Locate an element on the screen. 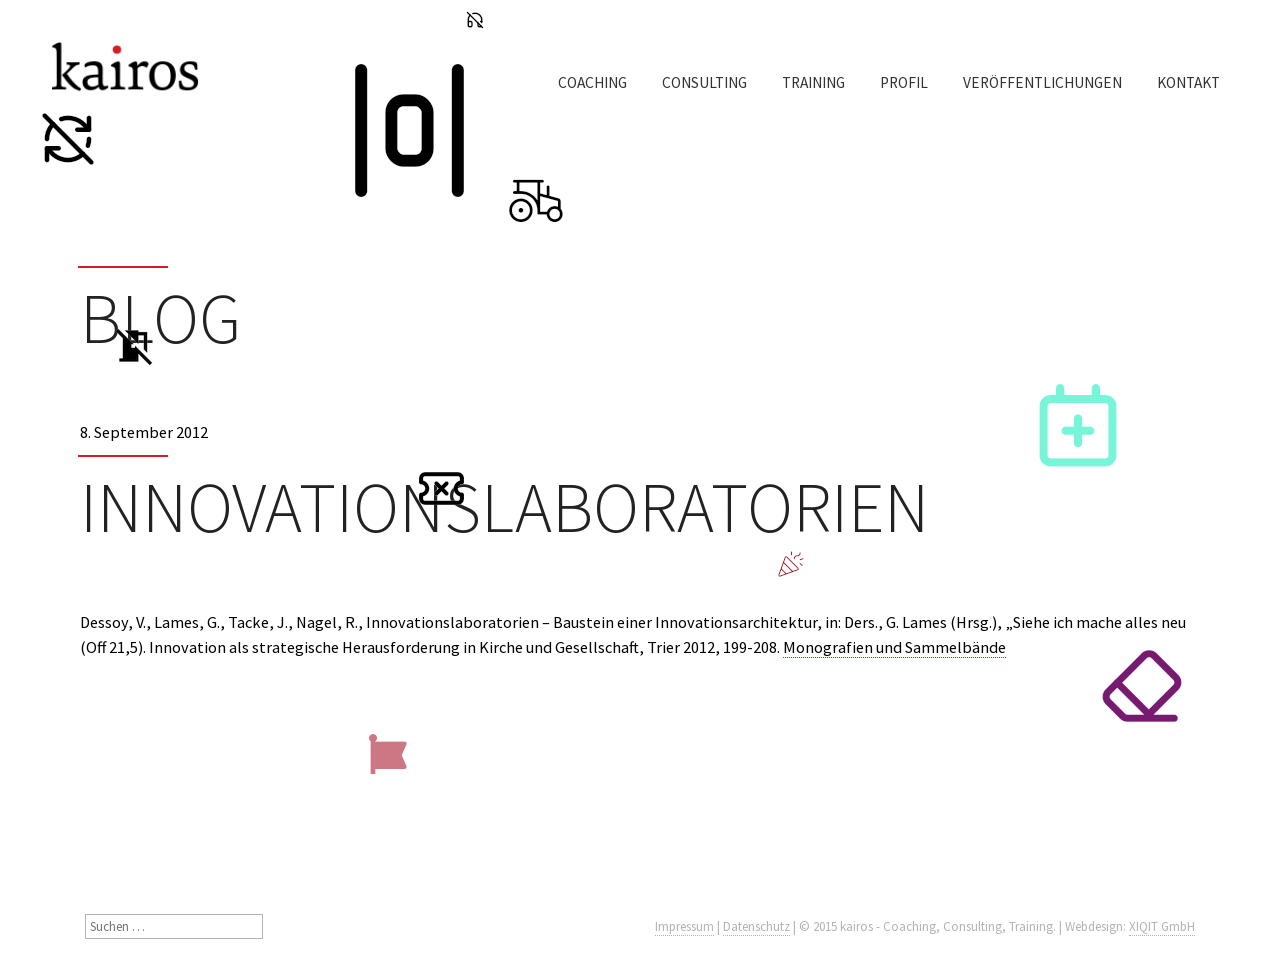 The width and height of the screenshot is (1280, 967). access farming or agricultural features is located at coordinates (535, 200).